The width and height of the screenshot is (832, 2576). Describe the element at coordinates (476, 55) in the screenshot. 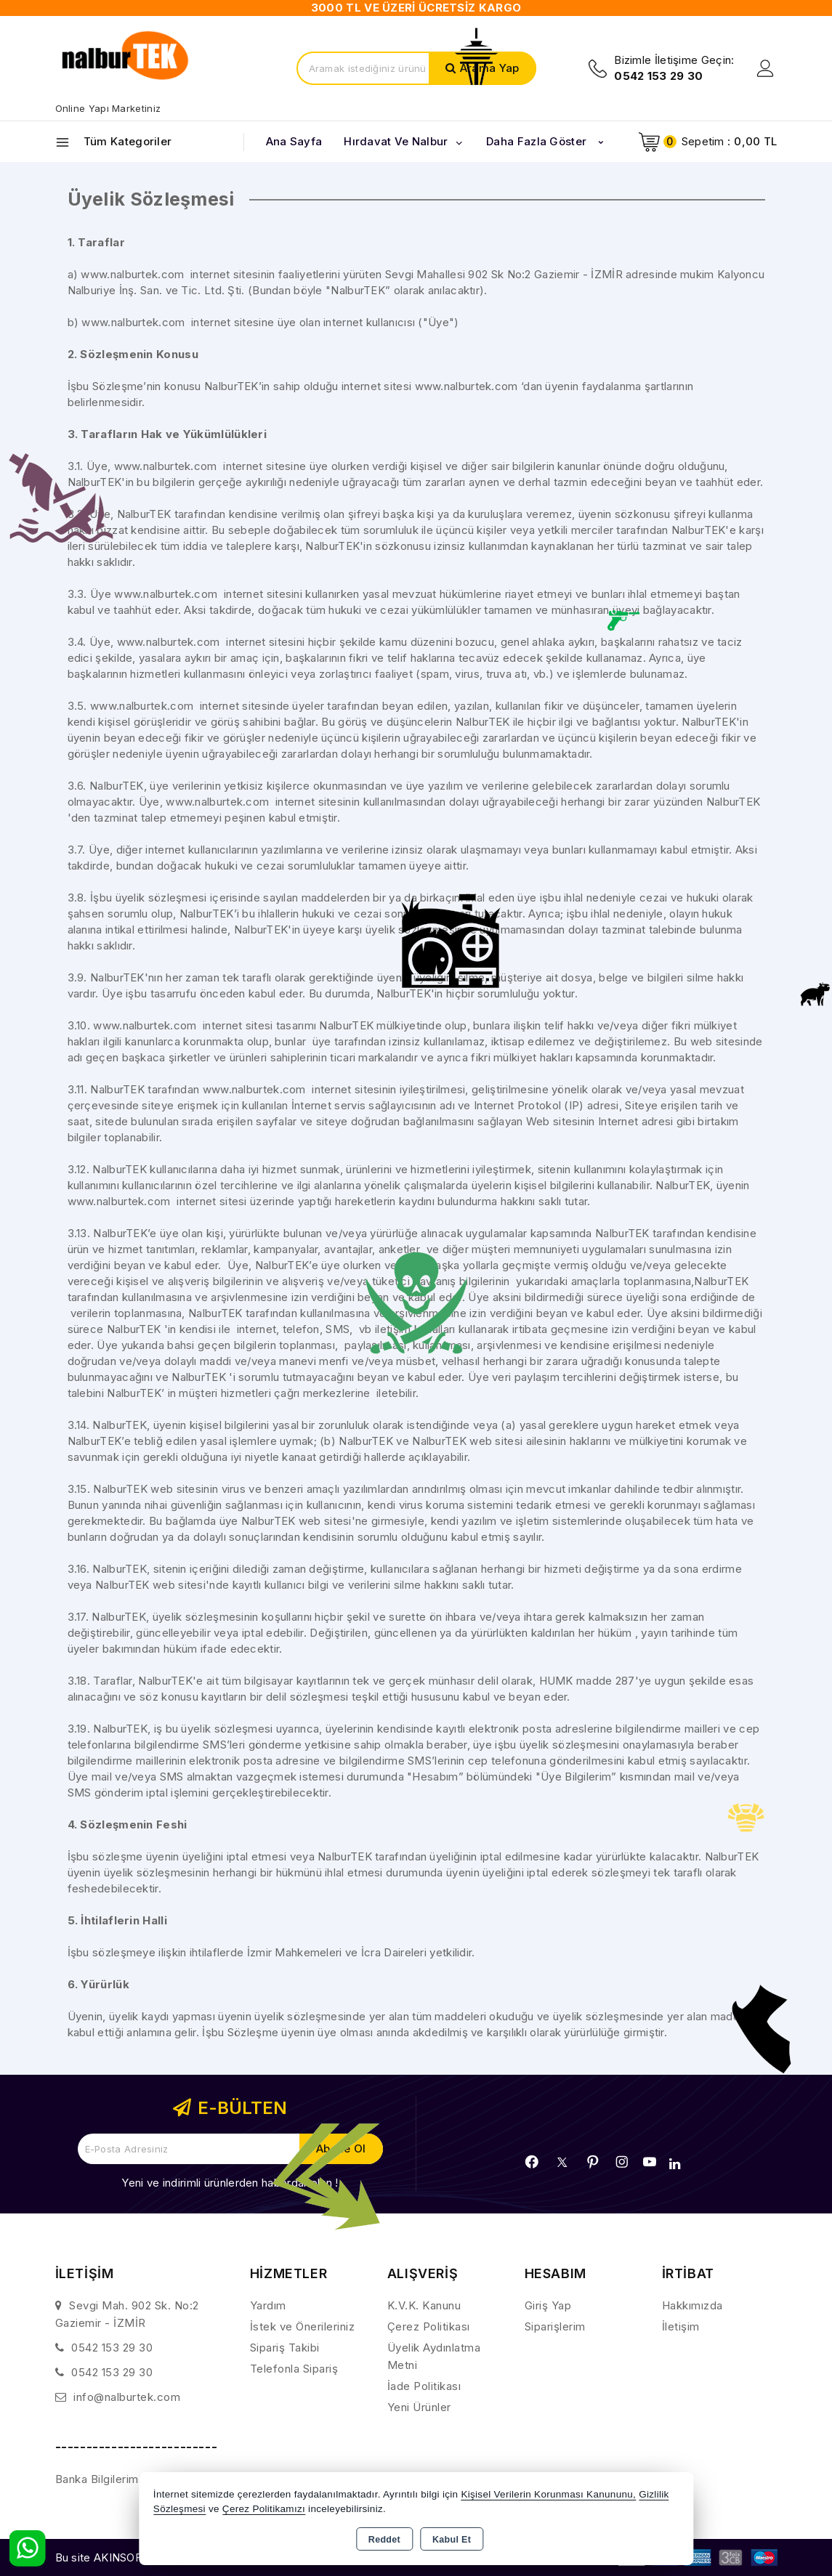

I see `view Seattle location or destination` at that location.